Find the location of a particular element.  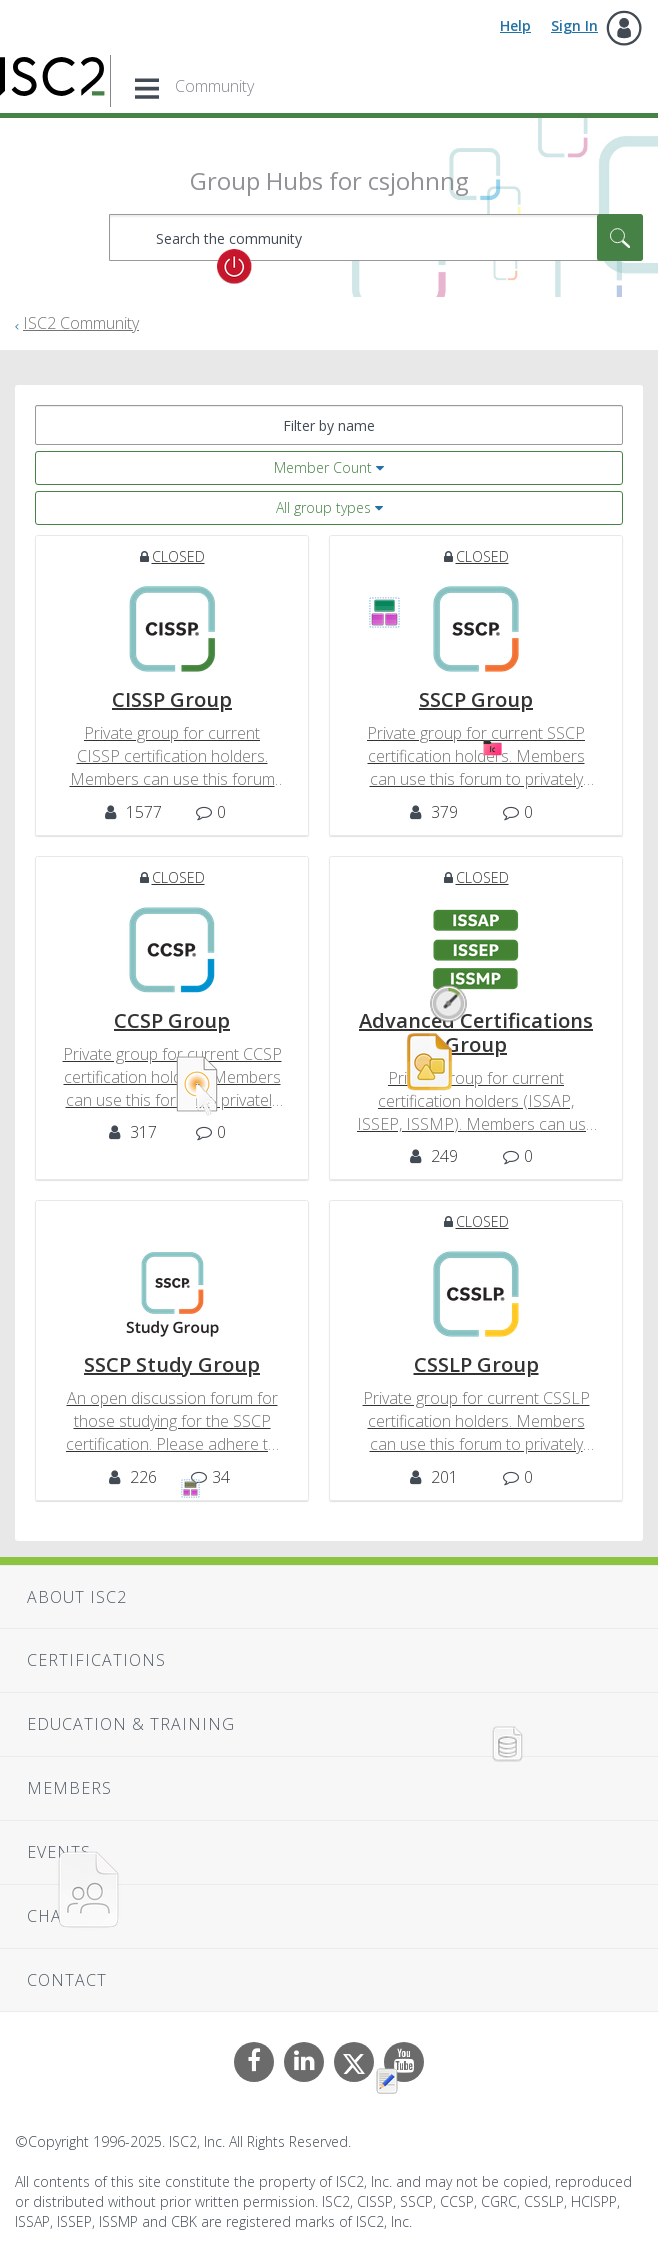

a libreoffice draw document file is located at coordinates (429, 1061).